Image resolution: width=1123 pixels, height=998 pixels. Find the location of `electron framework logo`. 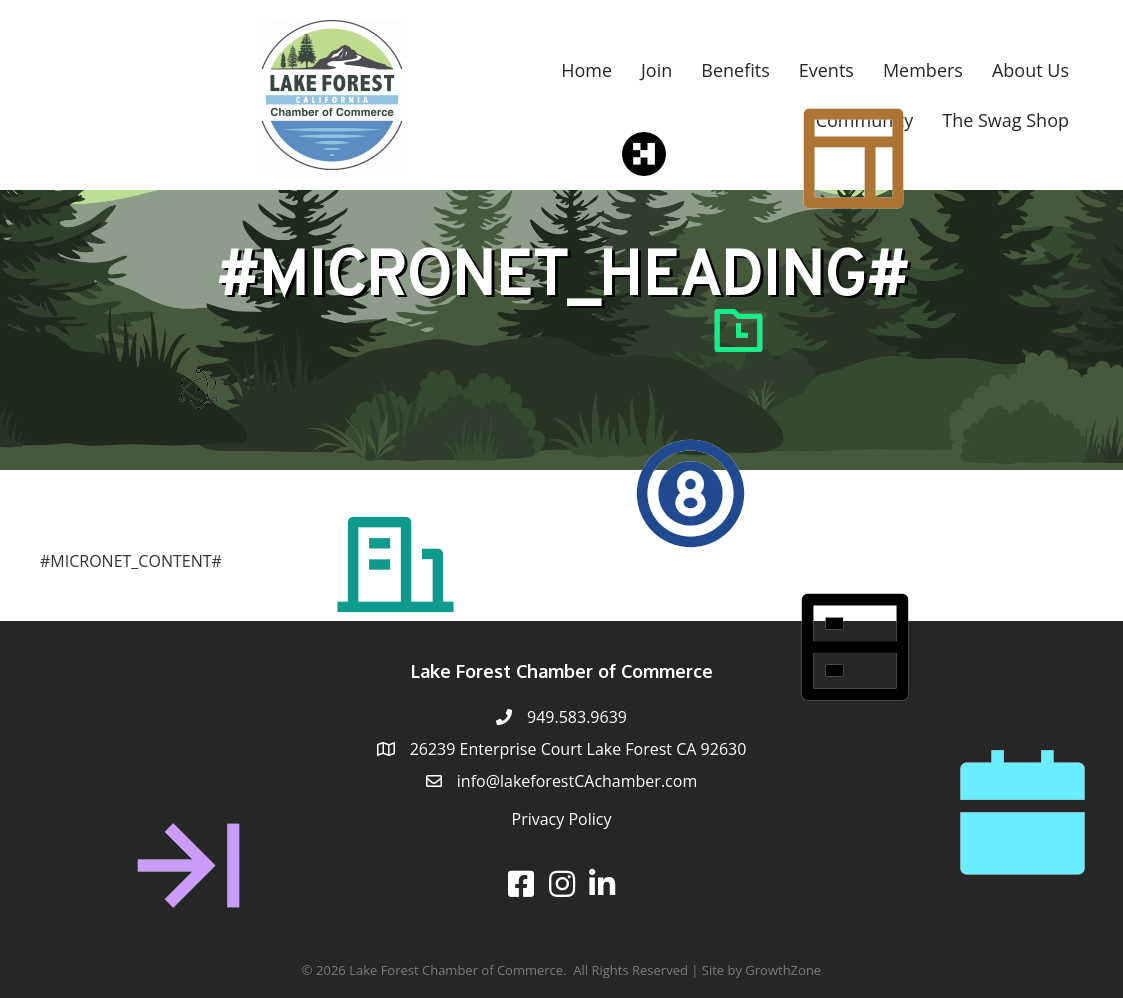

electron framework logo is located at coordinates (198, 388).